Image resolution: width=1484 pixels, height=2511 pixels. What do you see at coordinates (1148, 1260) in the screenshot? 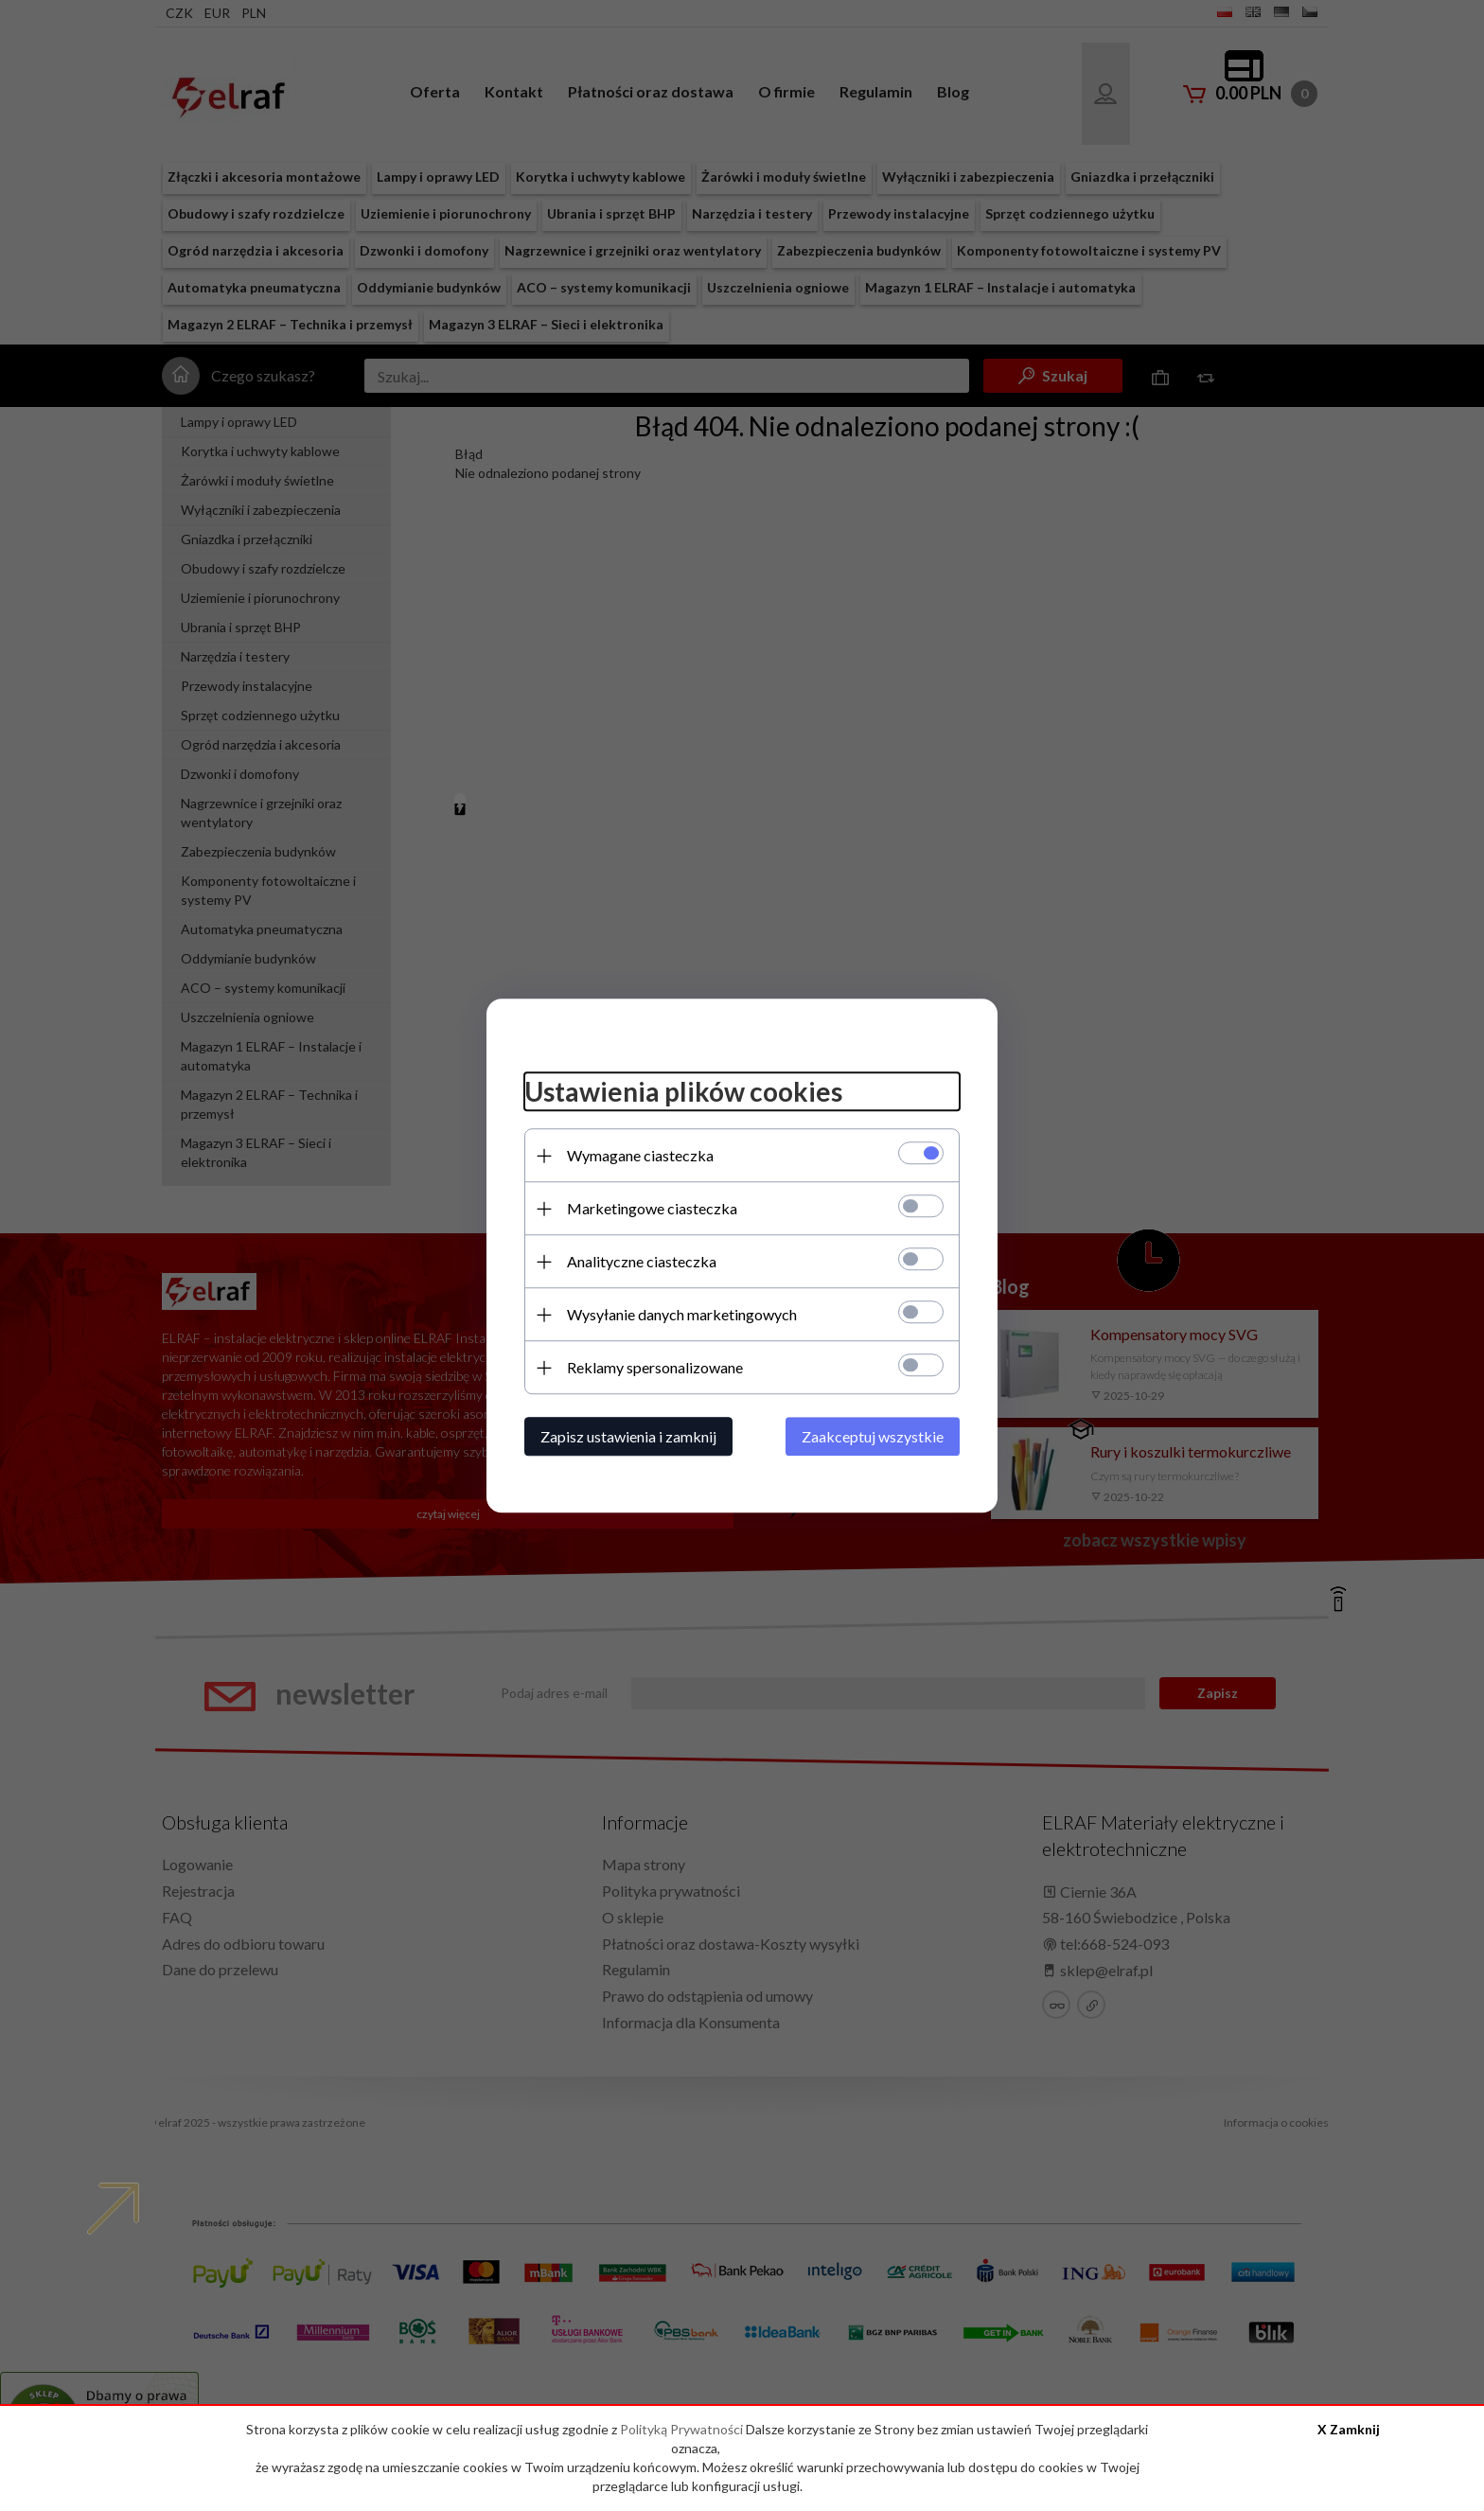
I see `view current time` at bounding box center [1148, 1260].